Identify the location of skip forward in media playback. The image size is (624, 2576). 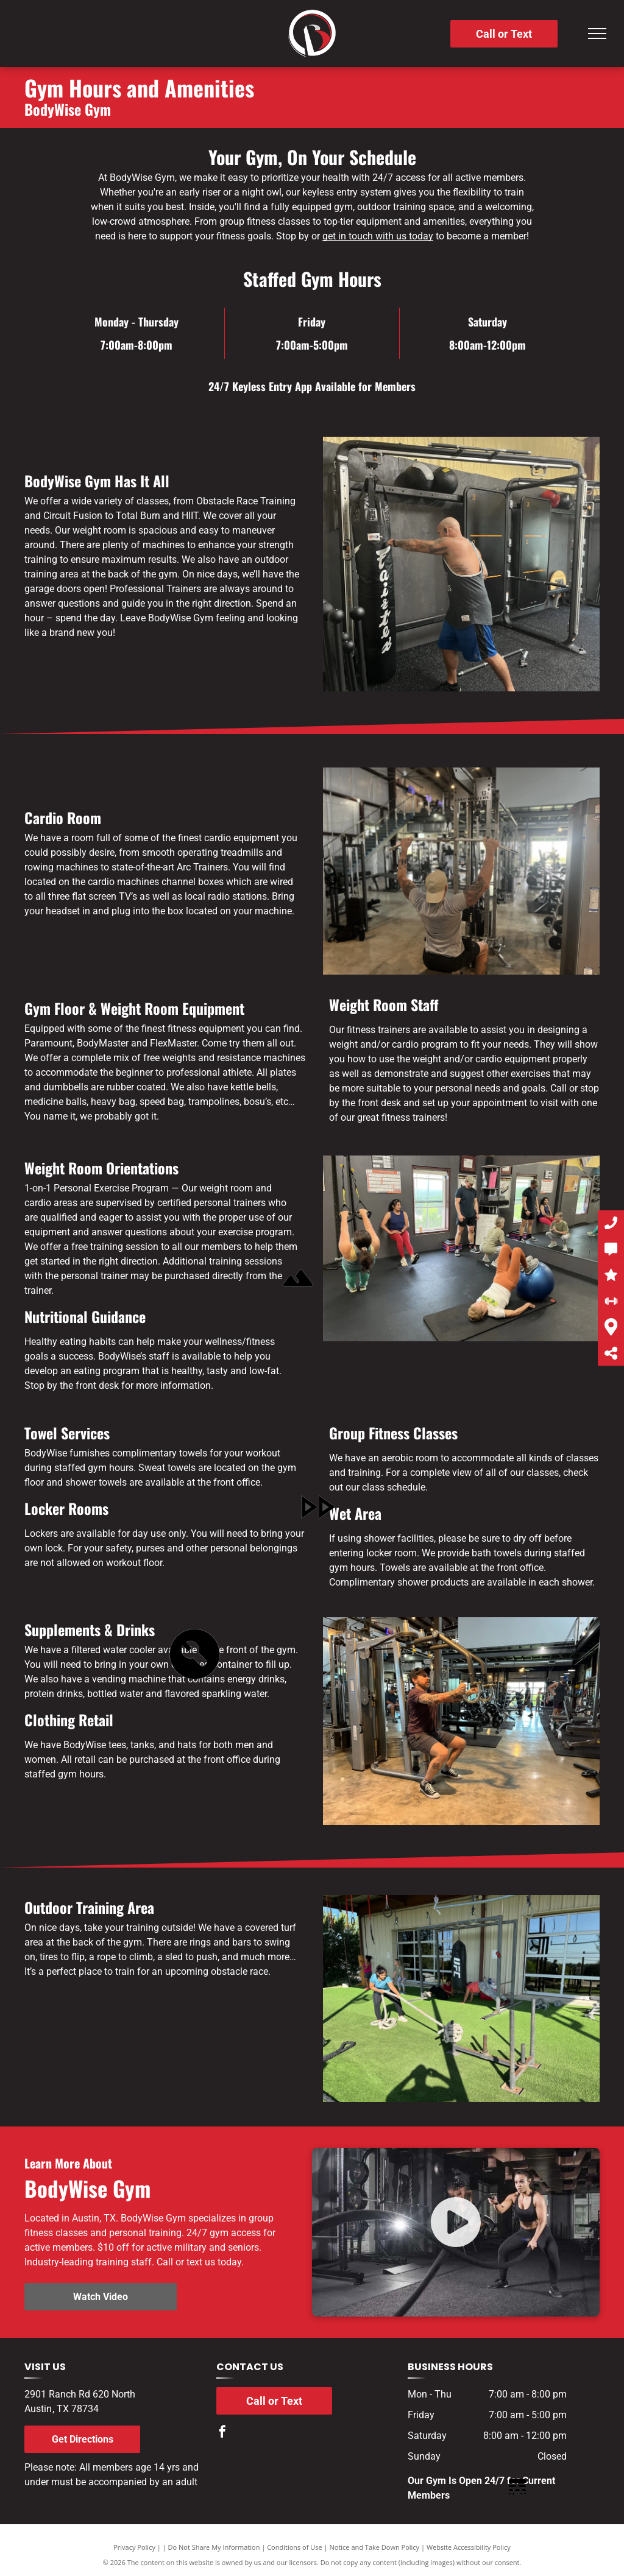
(317, 1507).